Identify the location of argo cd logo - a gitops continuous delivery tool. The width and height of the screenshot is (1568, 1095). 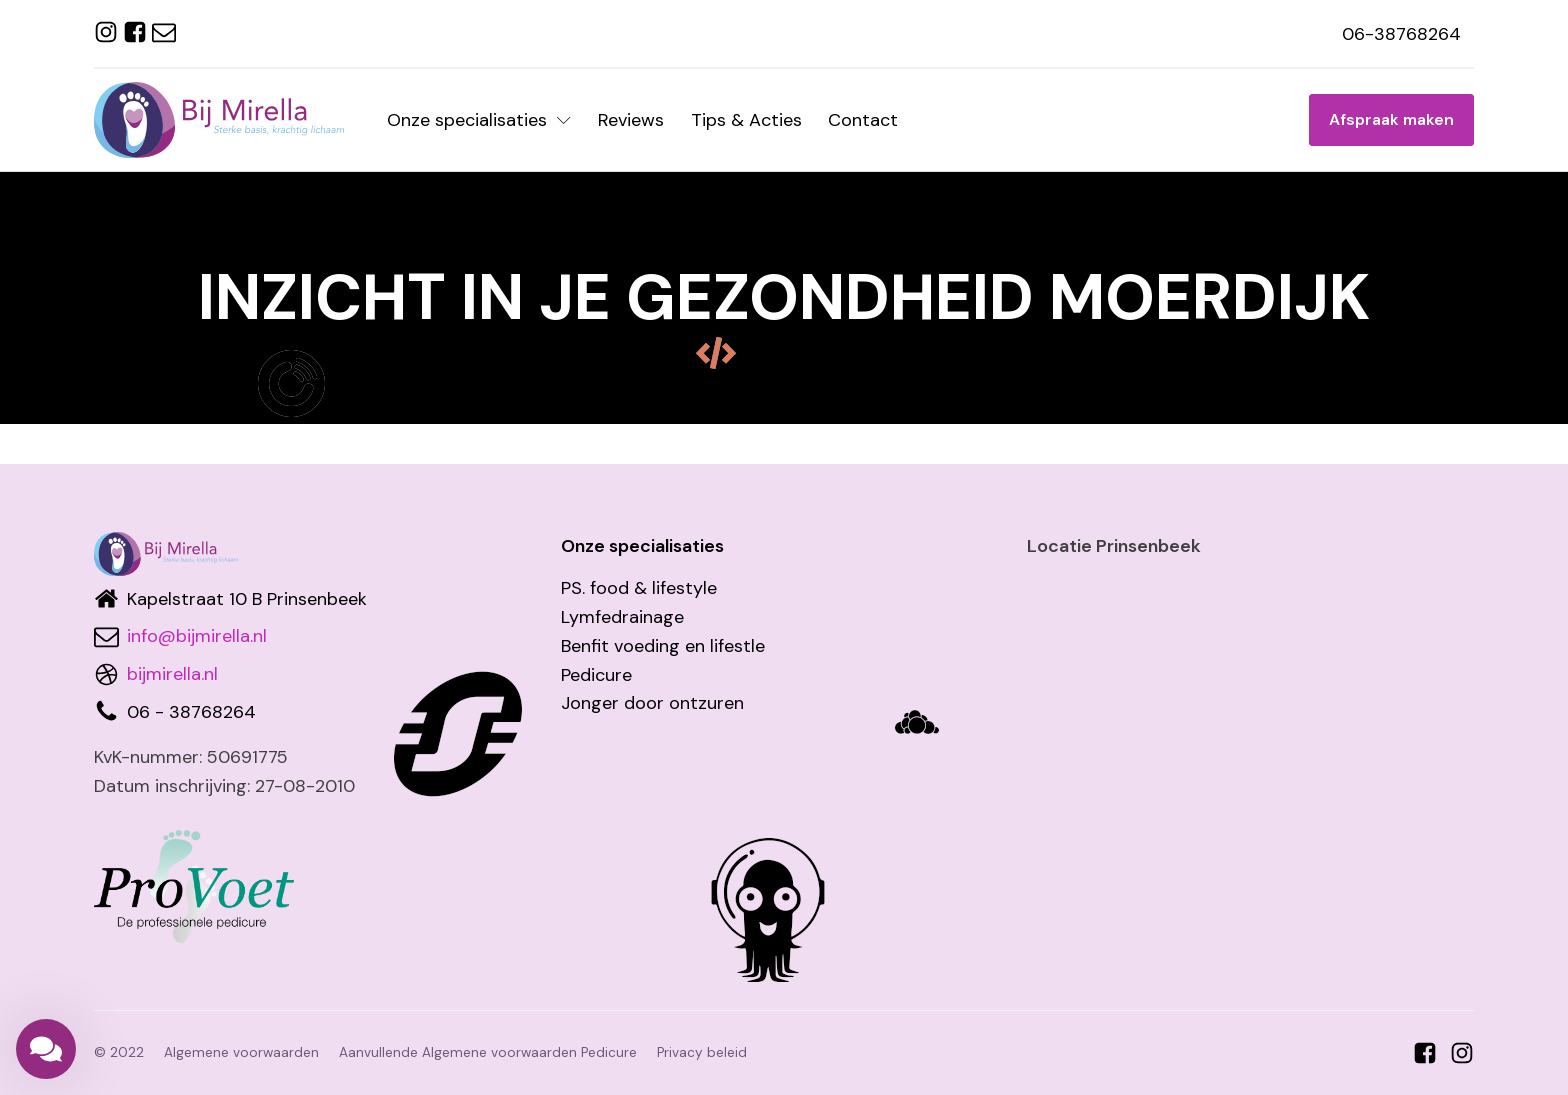
(768, 910).